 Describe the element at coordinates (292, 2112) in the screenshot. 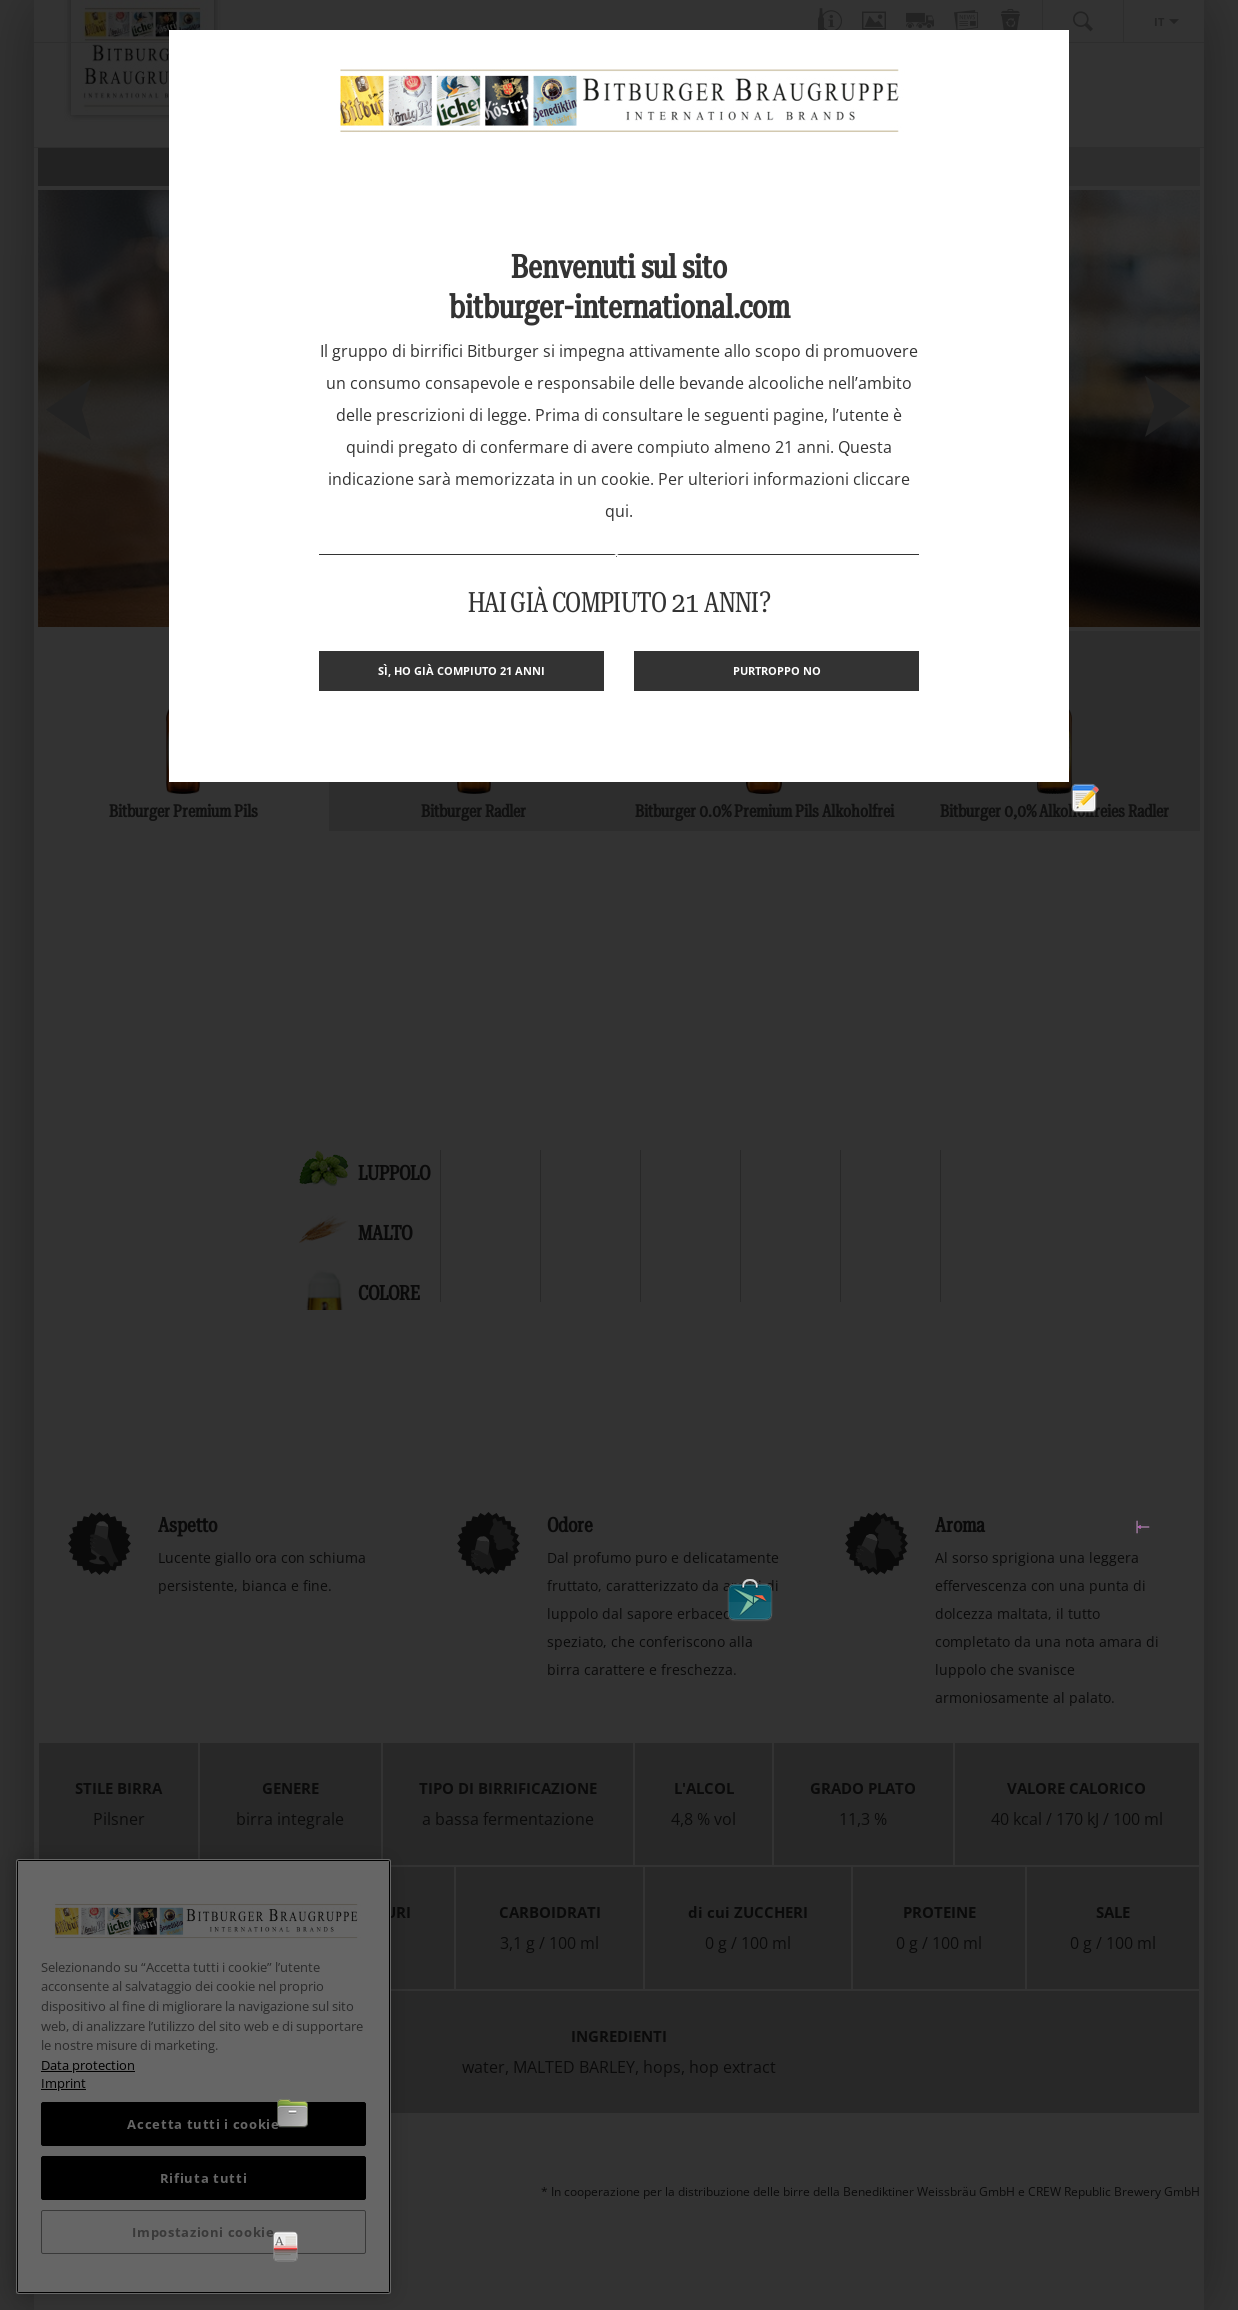

I see `open file manager application` at that location.